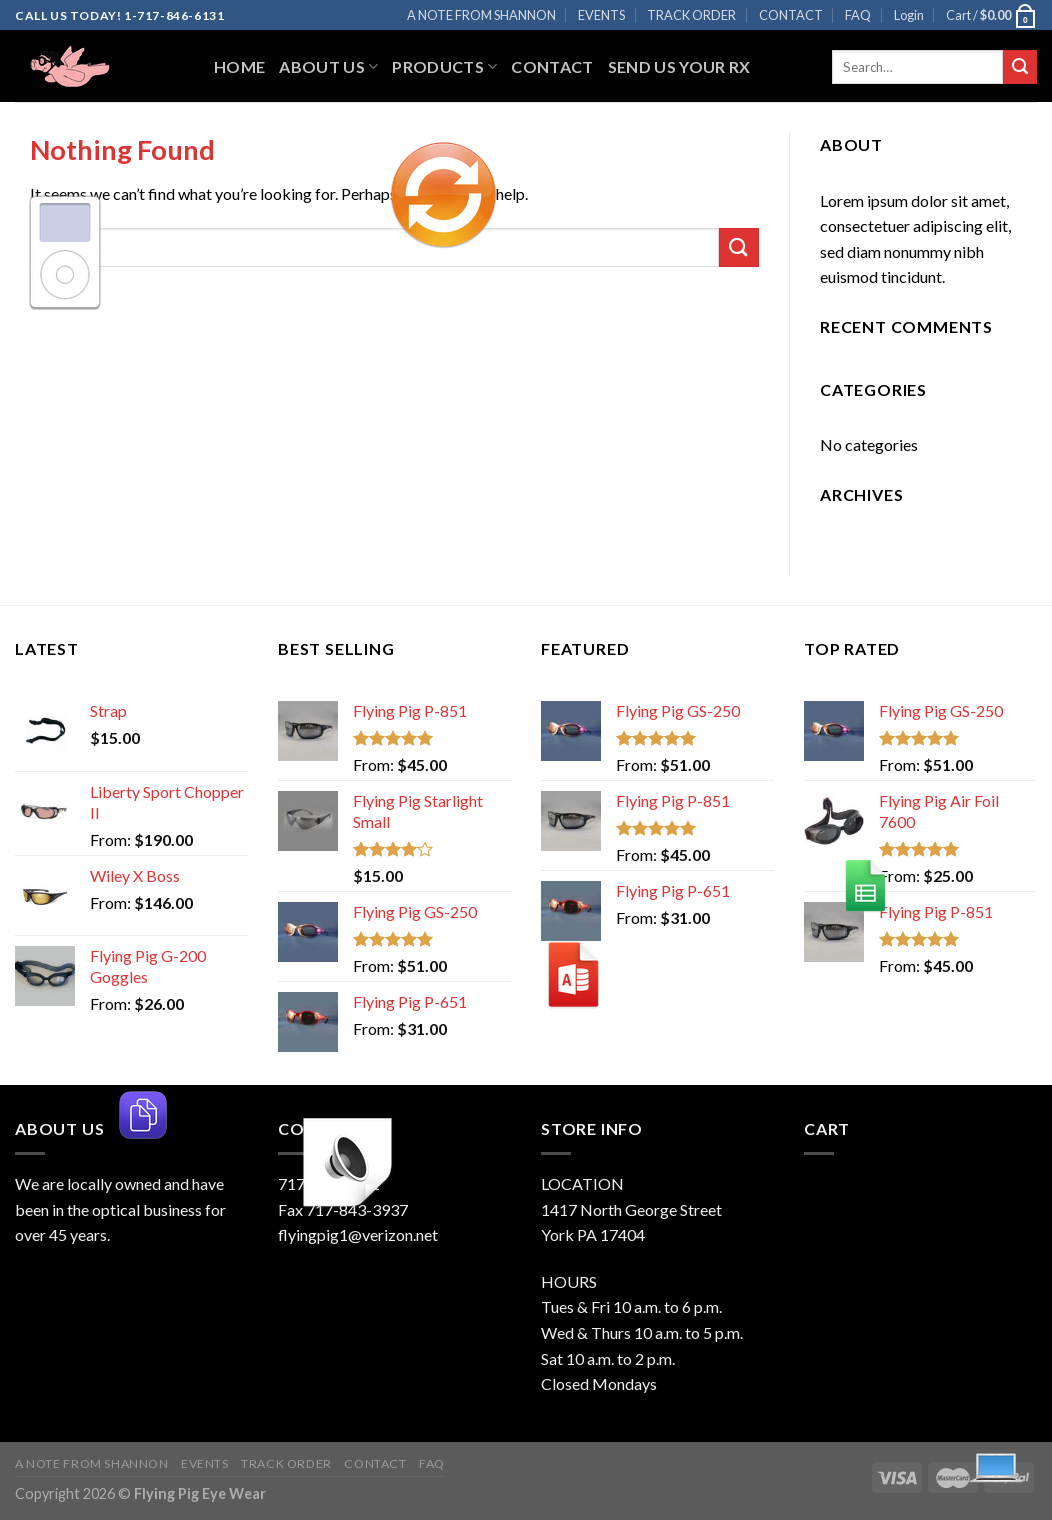 This screenshot has height=1520, width=1052. I want to click on indicates this macbook air in system preferences, so click(996, 1464).